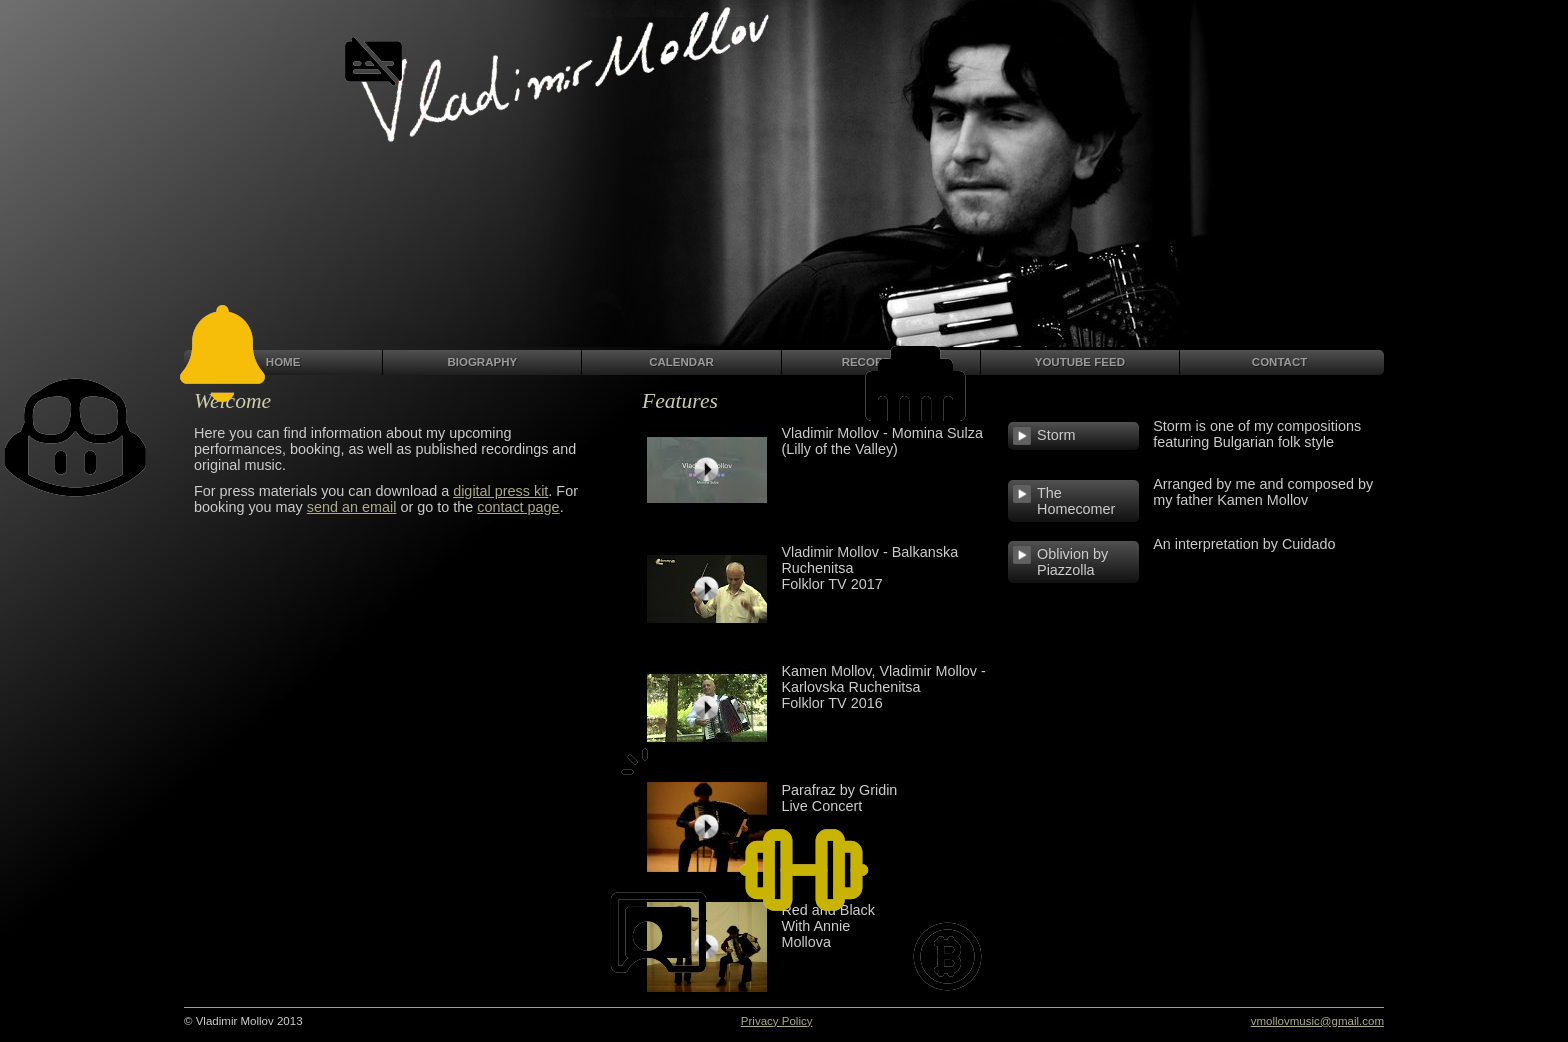 The image size is (1568, 1042). What do you see at coordinates (804, 870) in the screenshot?
I see `access workout or fitness features` at bounding box center [804, 870].